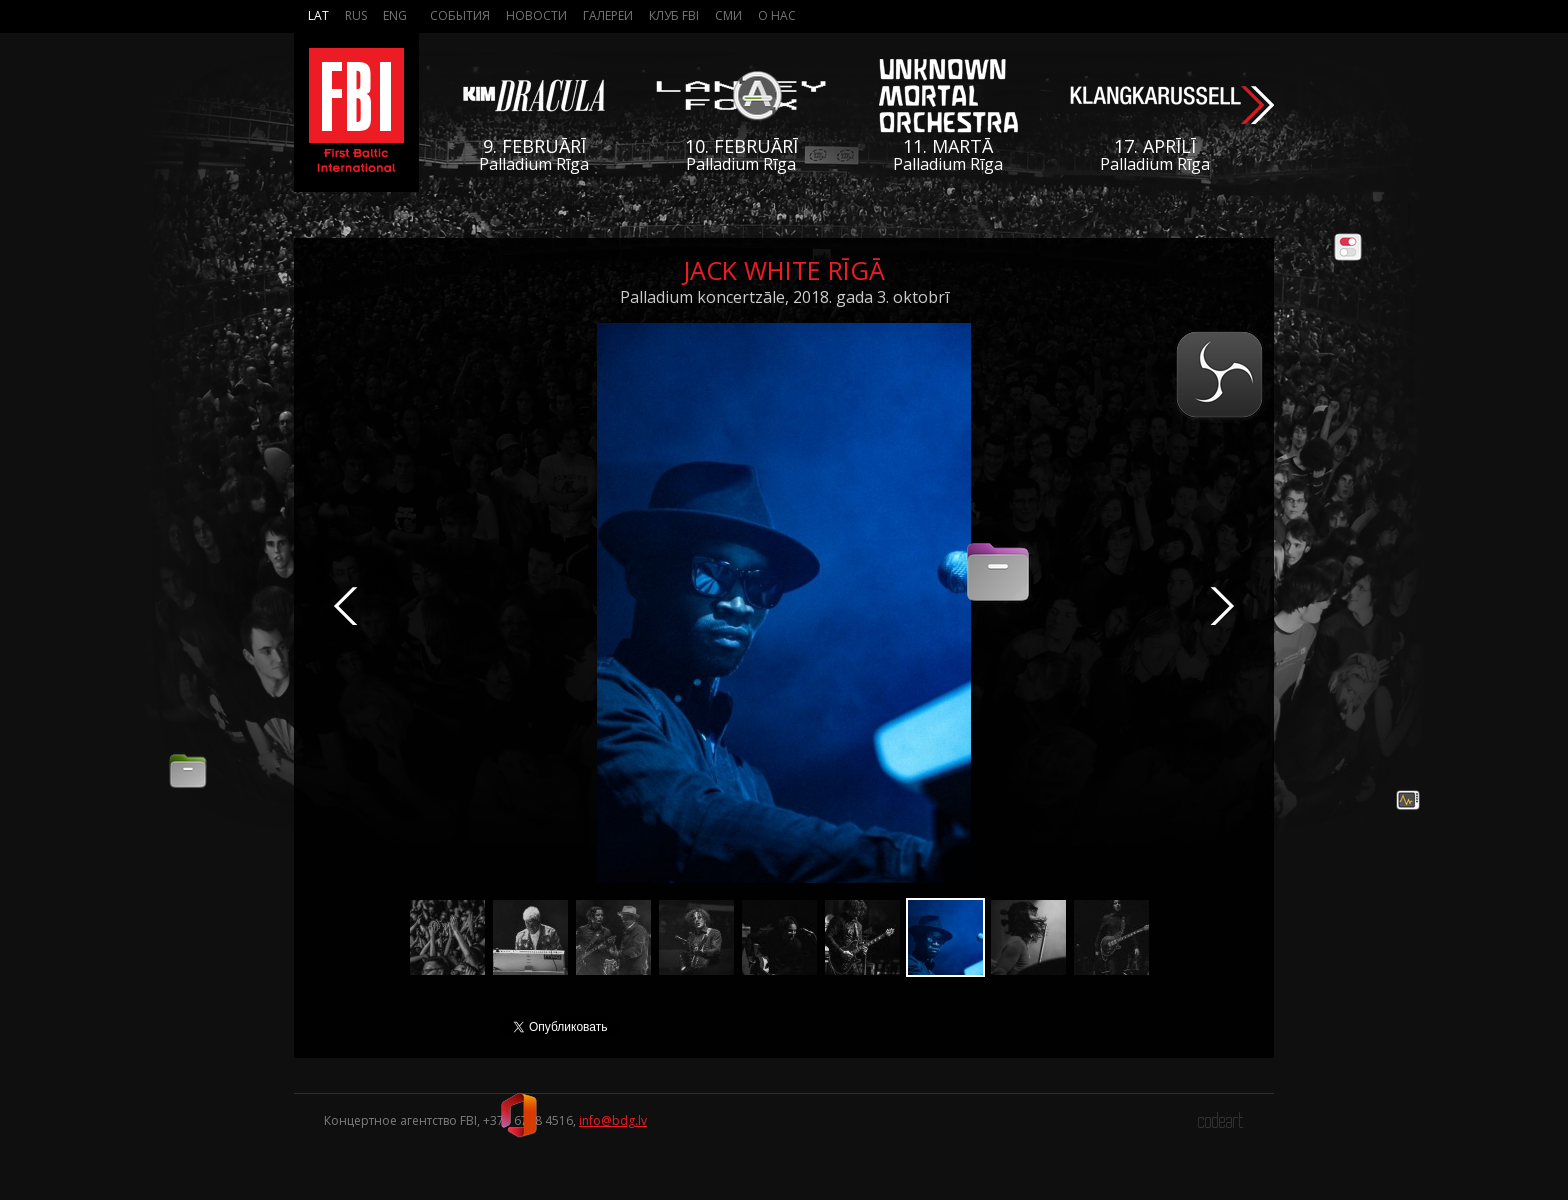 This screenshot has width=1568, height=1200. What do you see at coordinates (1219, 374) in the screenshot?
I see `open OBS Studio for screen recording and streaming` at bounding box center [1219, 374].